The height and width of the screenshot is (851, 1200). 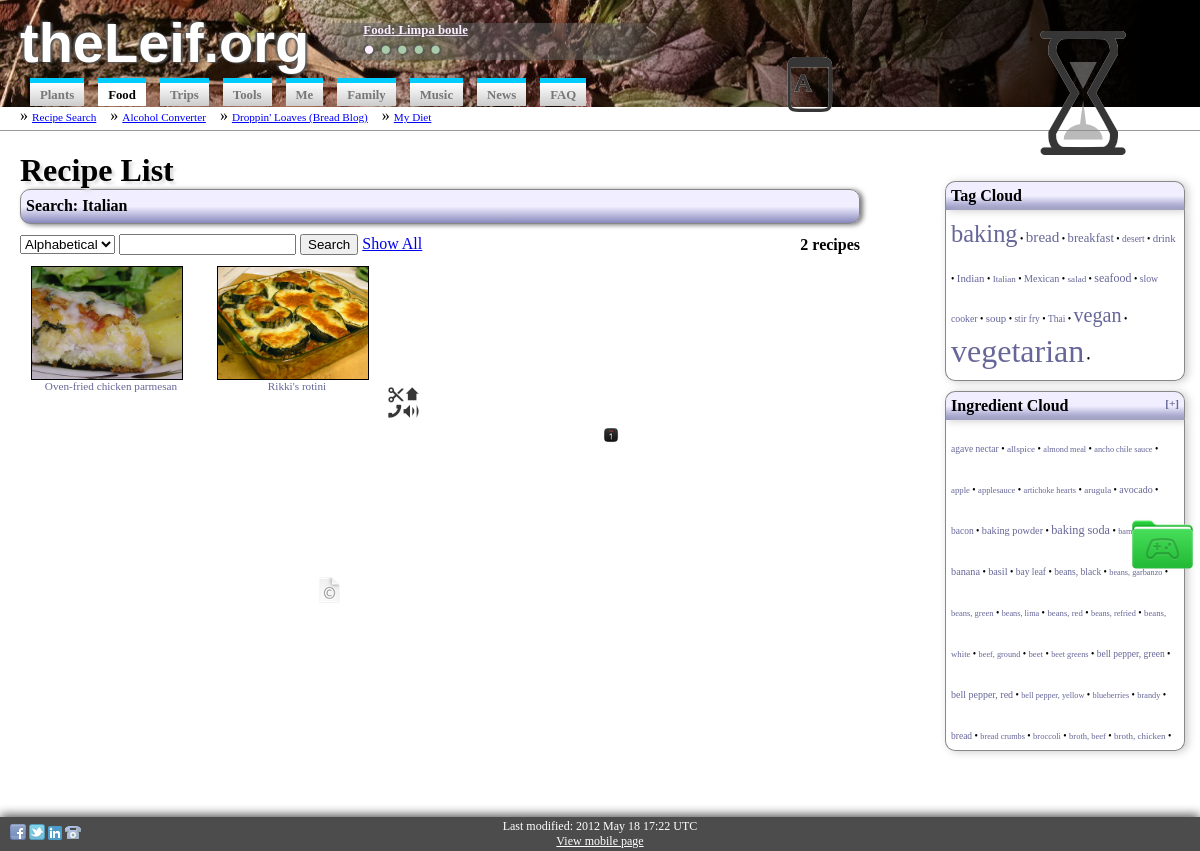 What do you see at coordinates (611, 435) in the screenshot?
I see `open the calendar app` at bounding box center [611, 435].